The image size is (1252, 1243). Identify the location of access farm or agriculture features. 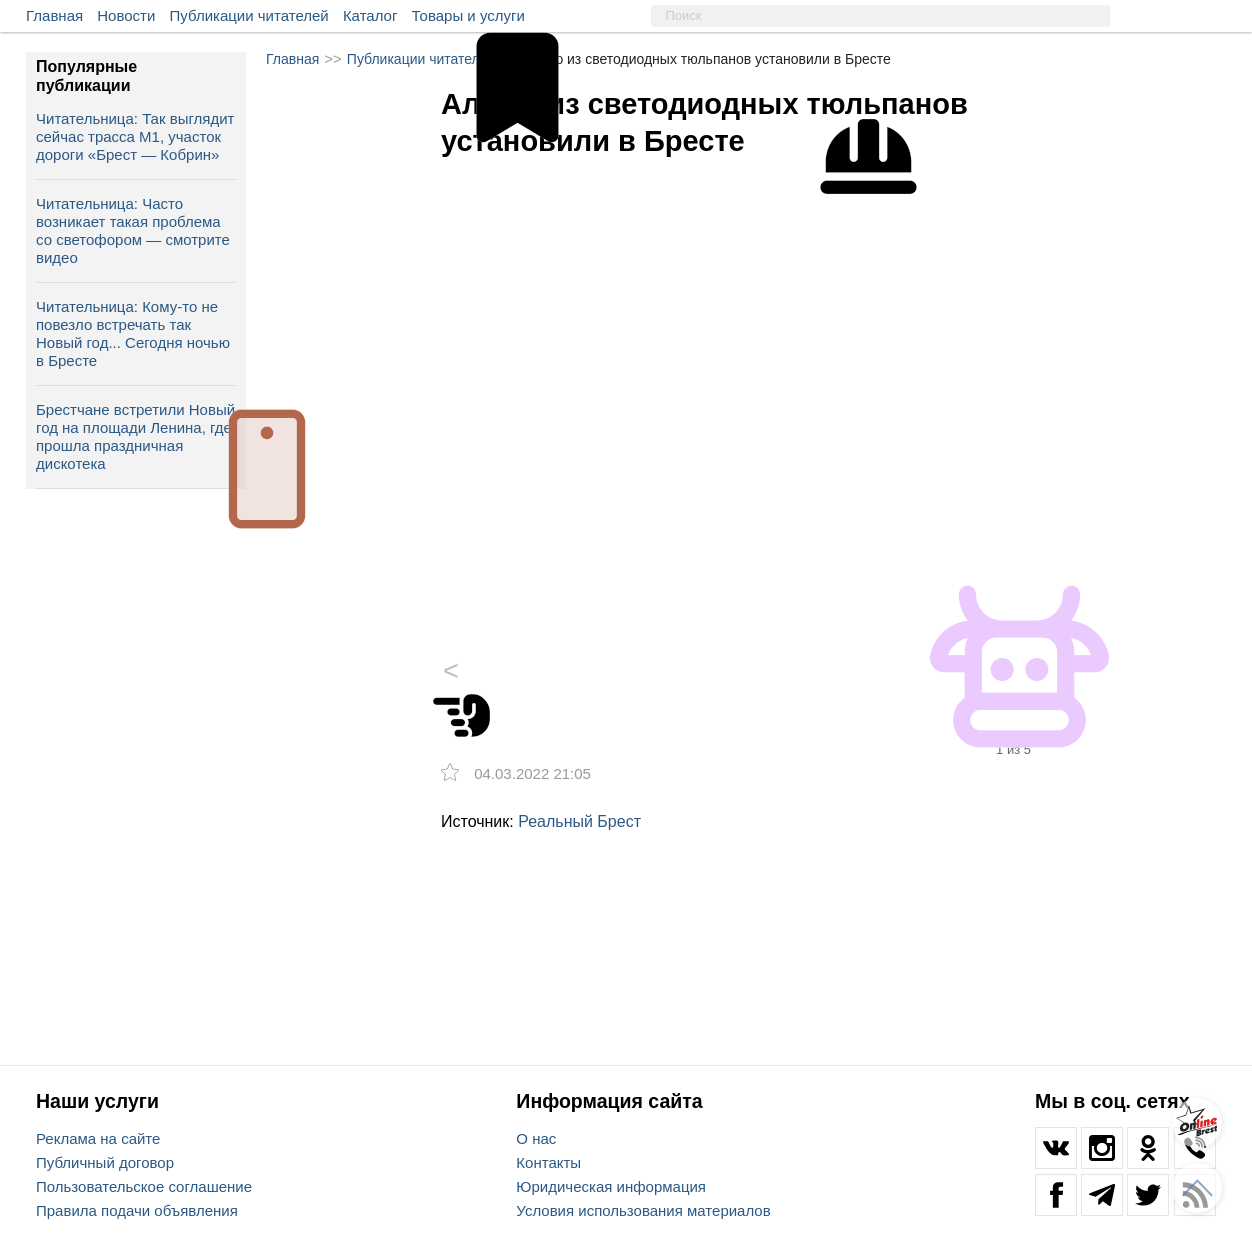
(1019, 669).